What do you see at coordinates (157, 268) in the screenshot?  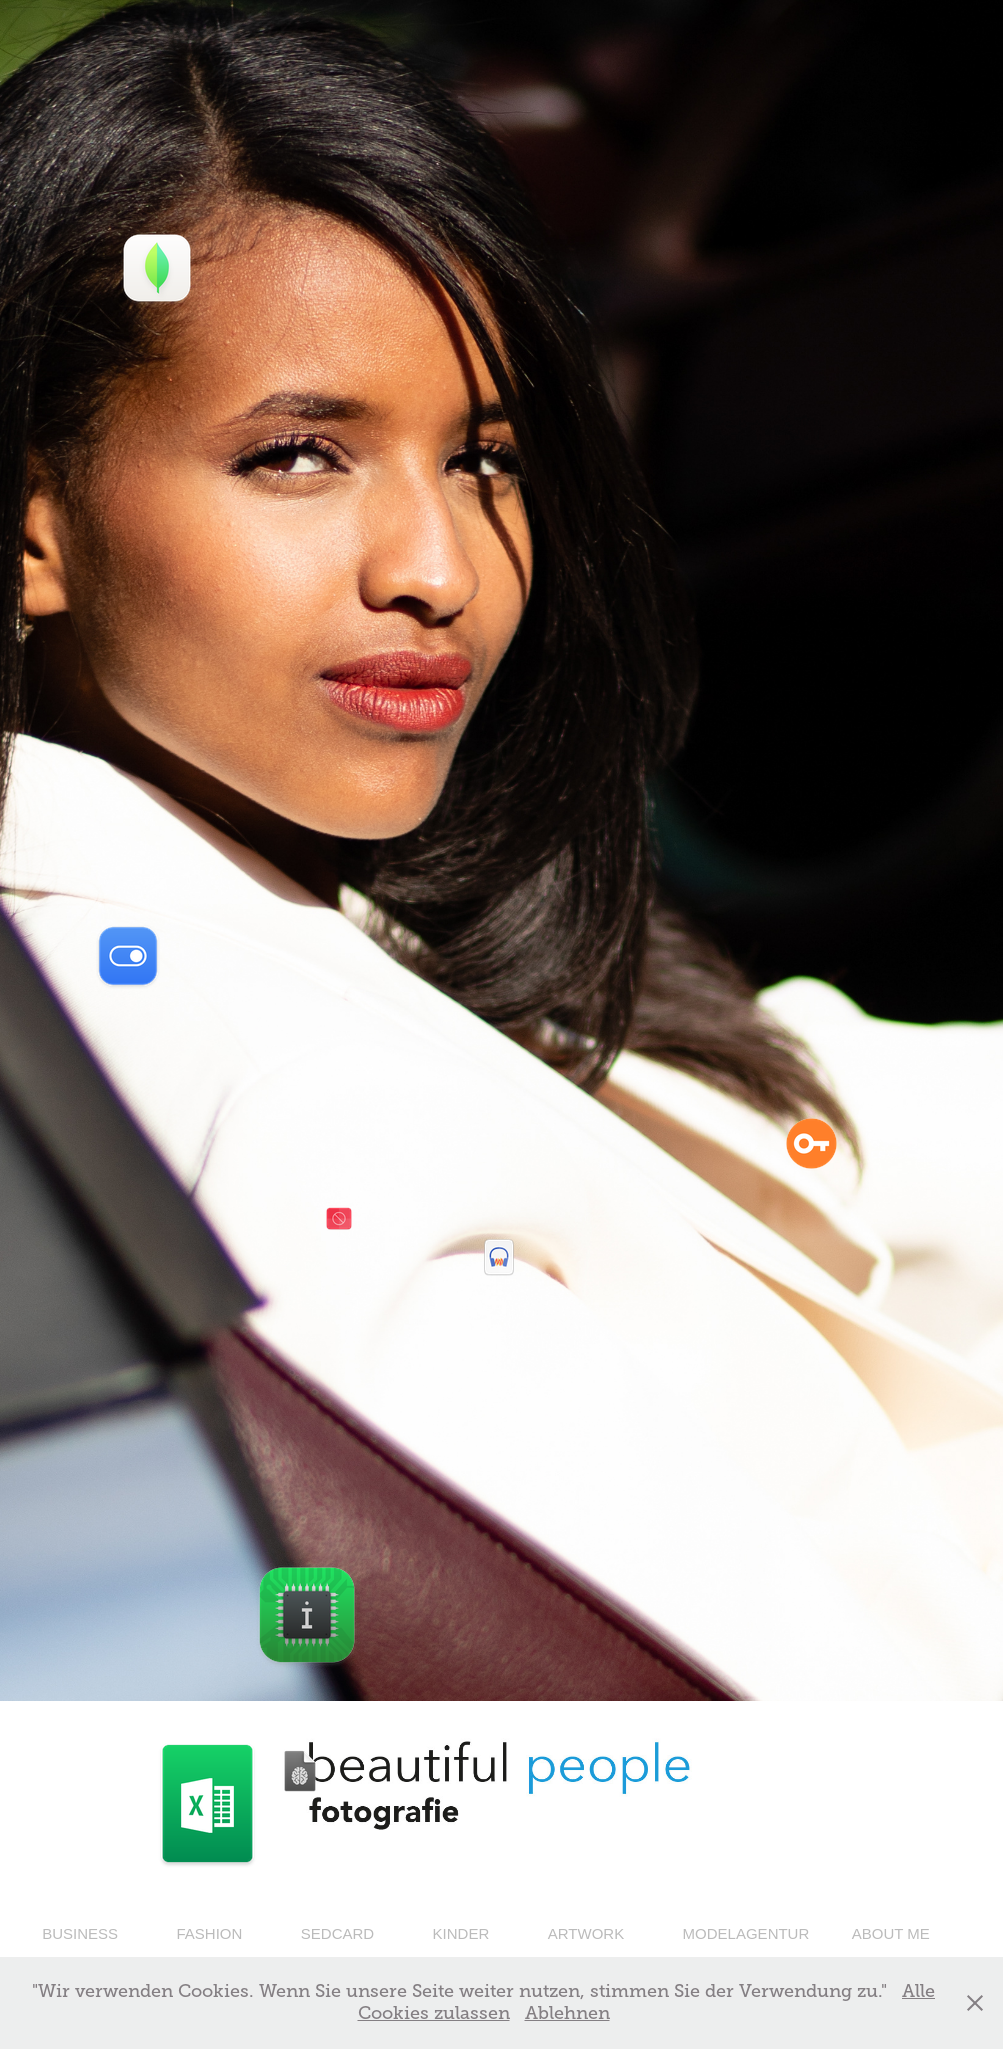 I see `open mongodb compass database management app` at bounding box center [157, 268].